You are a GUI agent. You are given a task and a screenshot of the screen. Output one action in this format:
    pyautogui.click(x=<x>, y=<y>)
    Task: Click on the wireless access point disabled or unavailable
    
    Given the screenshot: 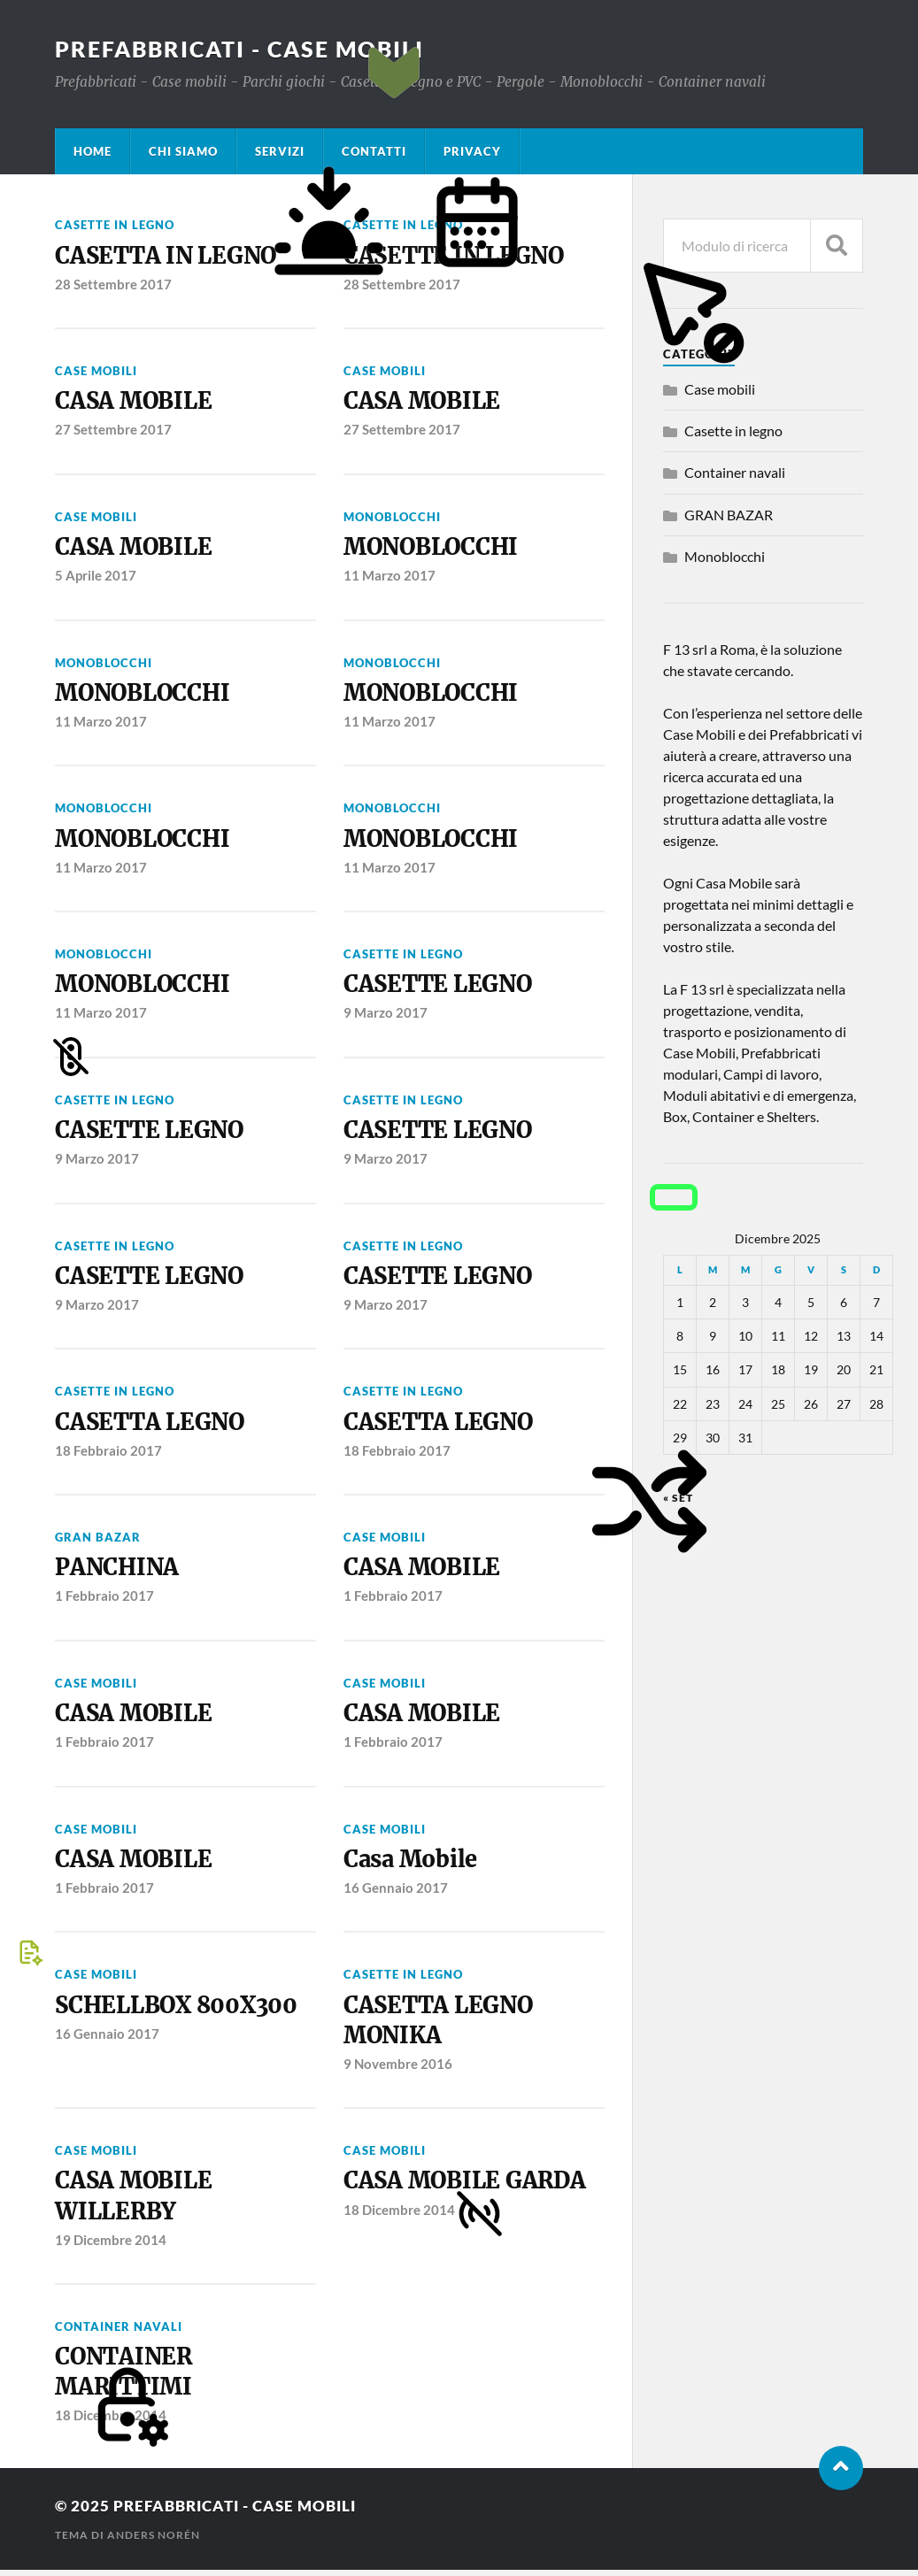 What is the action you would take?
    pyautogui.click(x=479, y=2213)
    